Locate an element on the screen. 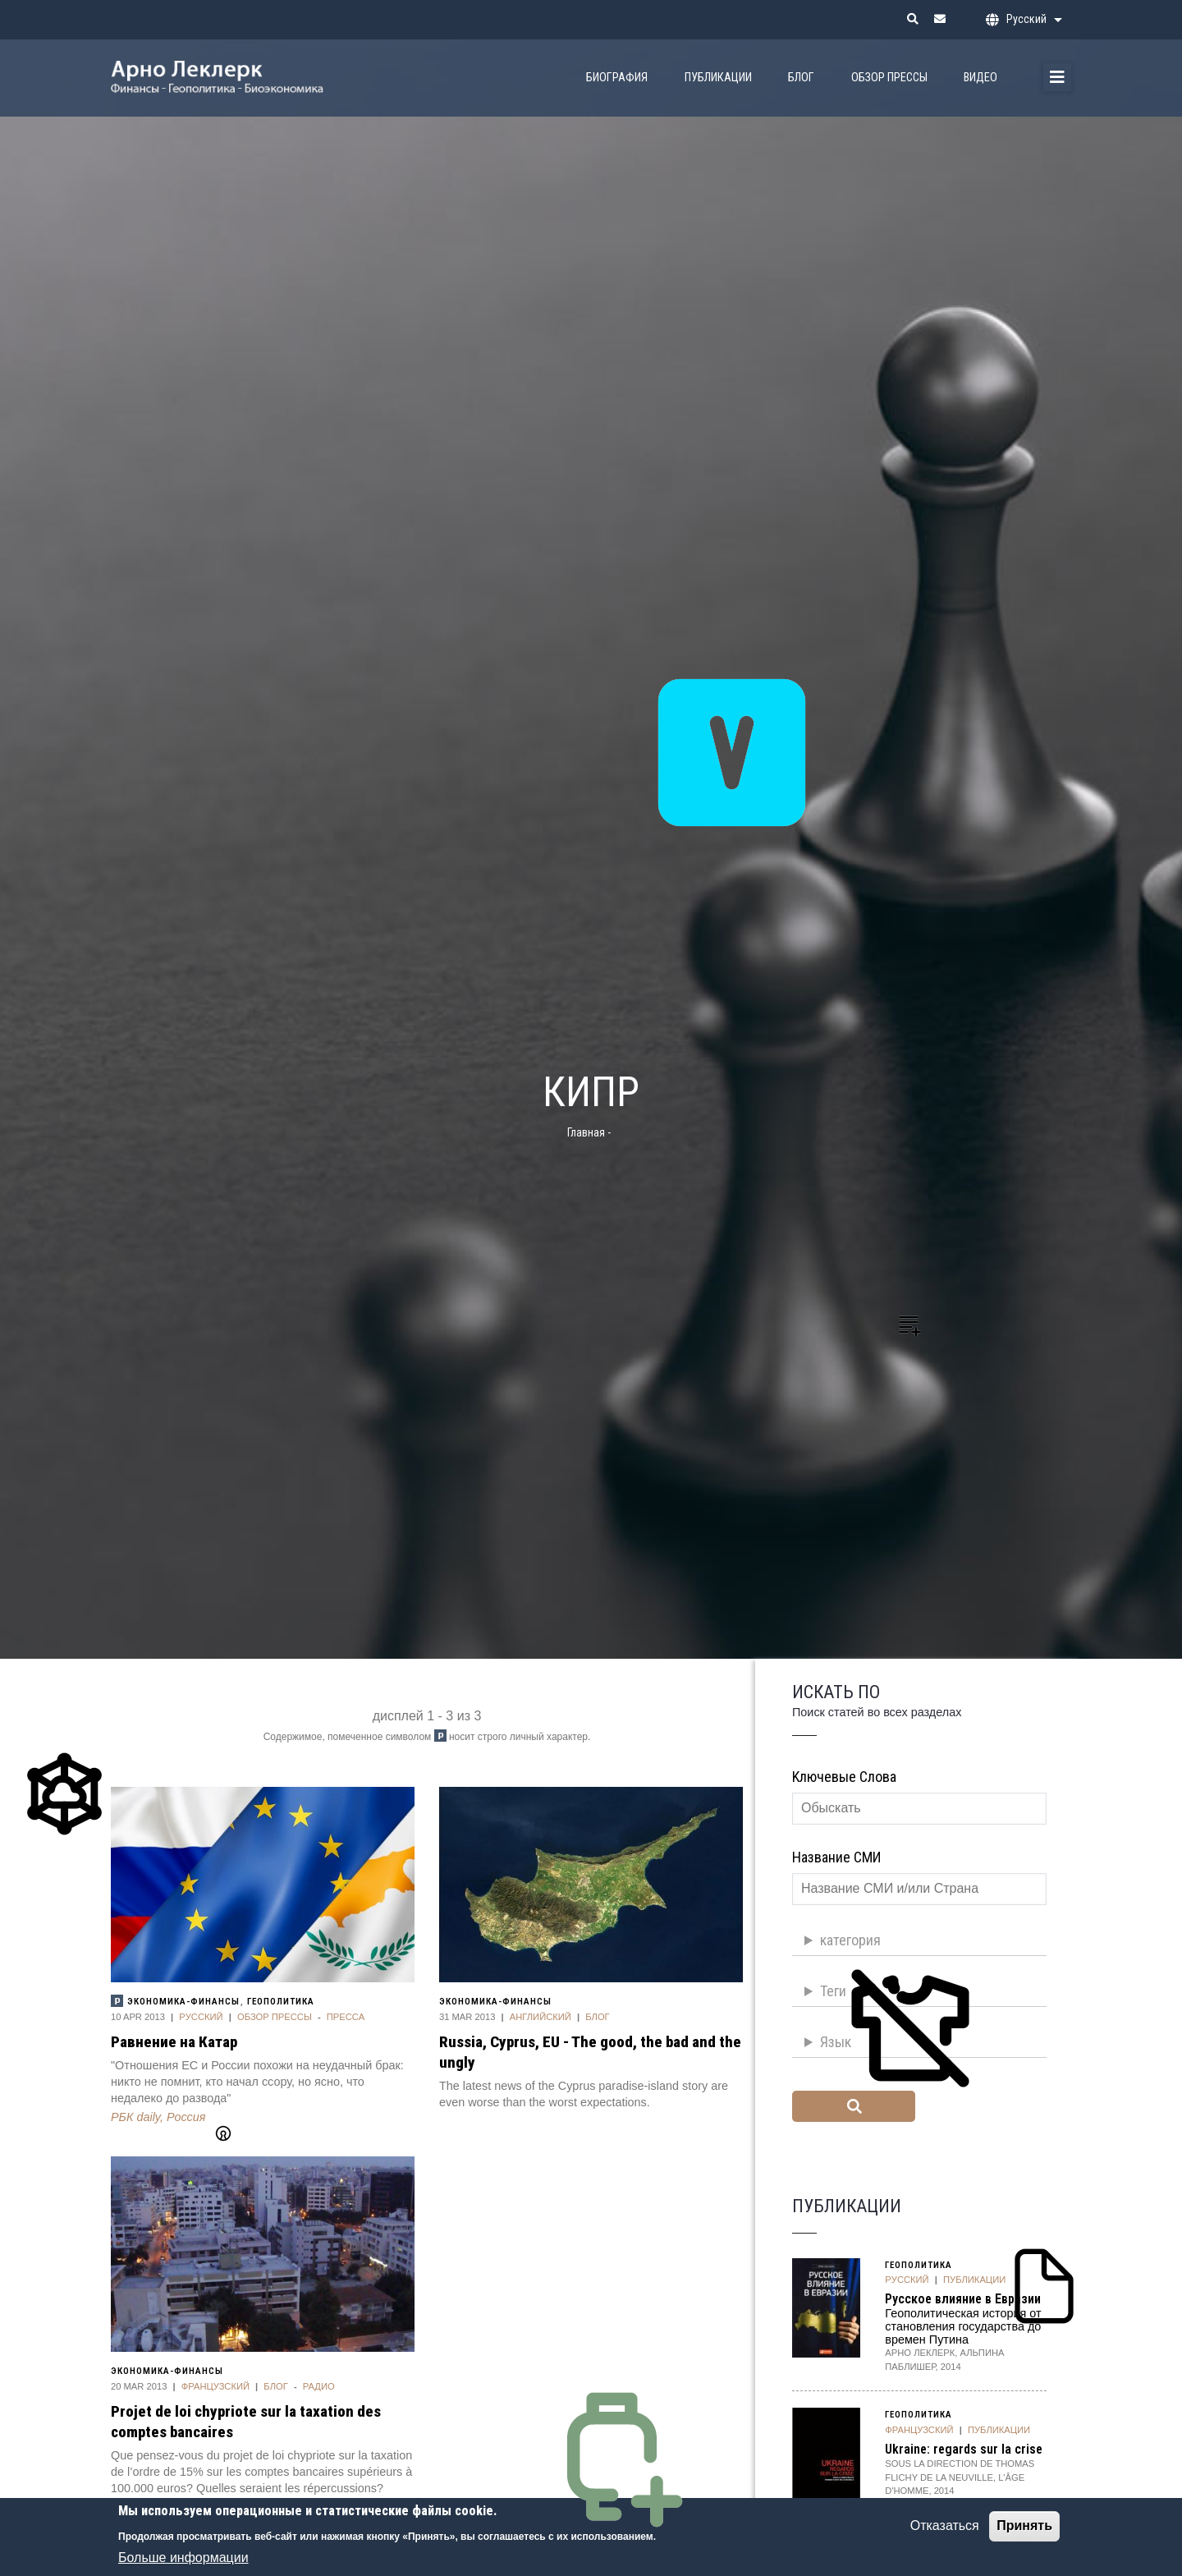 The image size is (1182, 2576). indicates items starting with the letter V is located at coordinates (731, 752).